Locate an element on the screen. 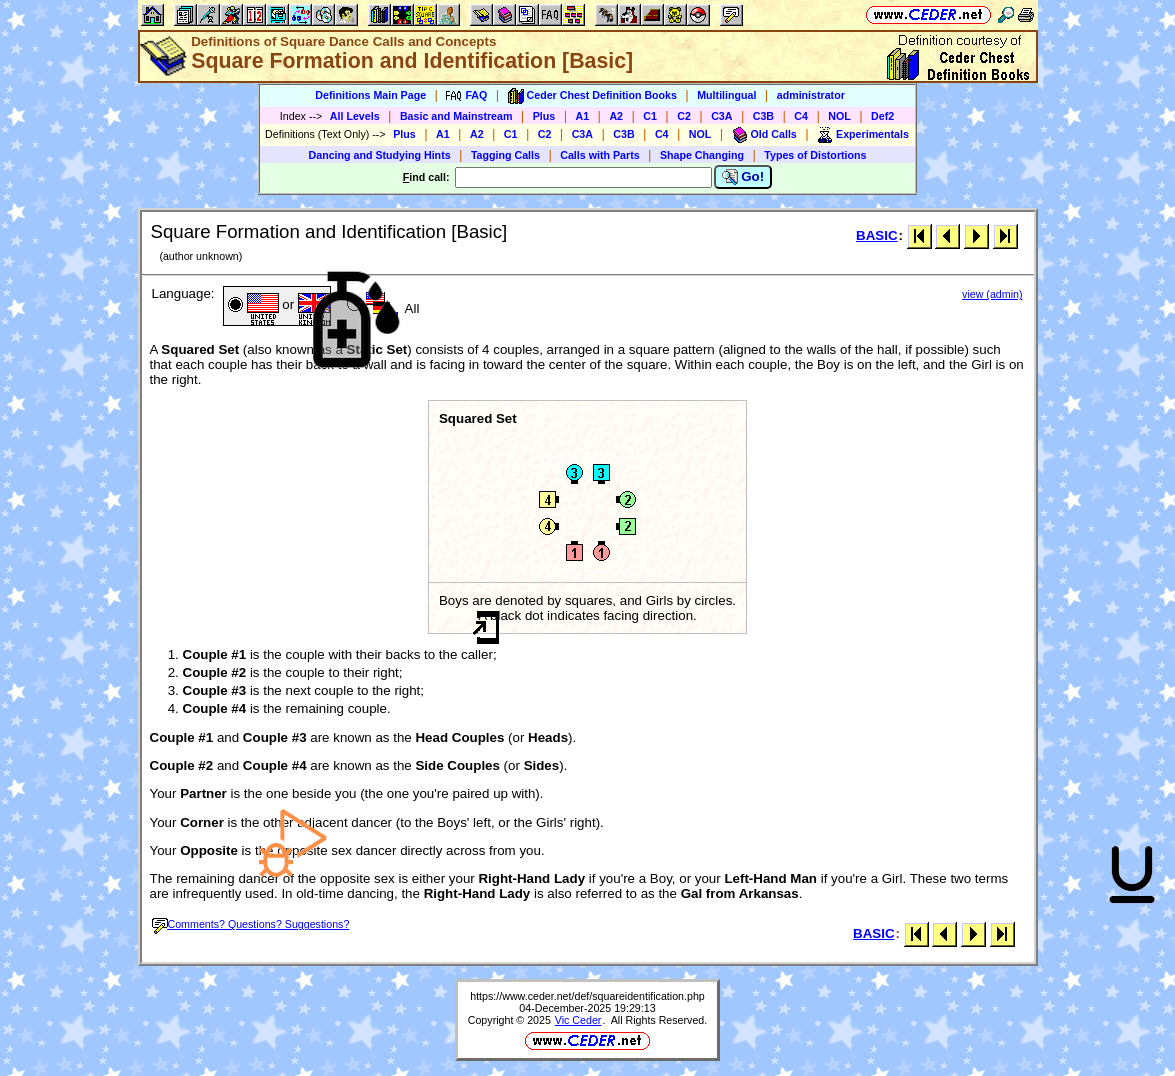  access hand sanitizer station information is located at coordinates (351, 319).